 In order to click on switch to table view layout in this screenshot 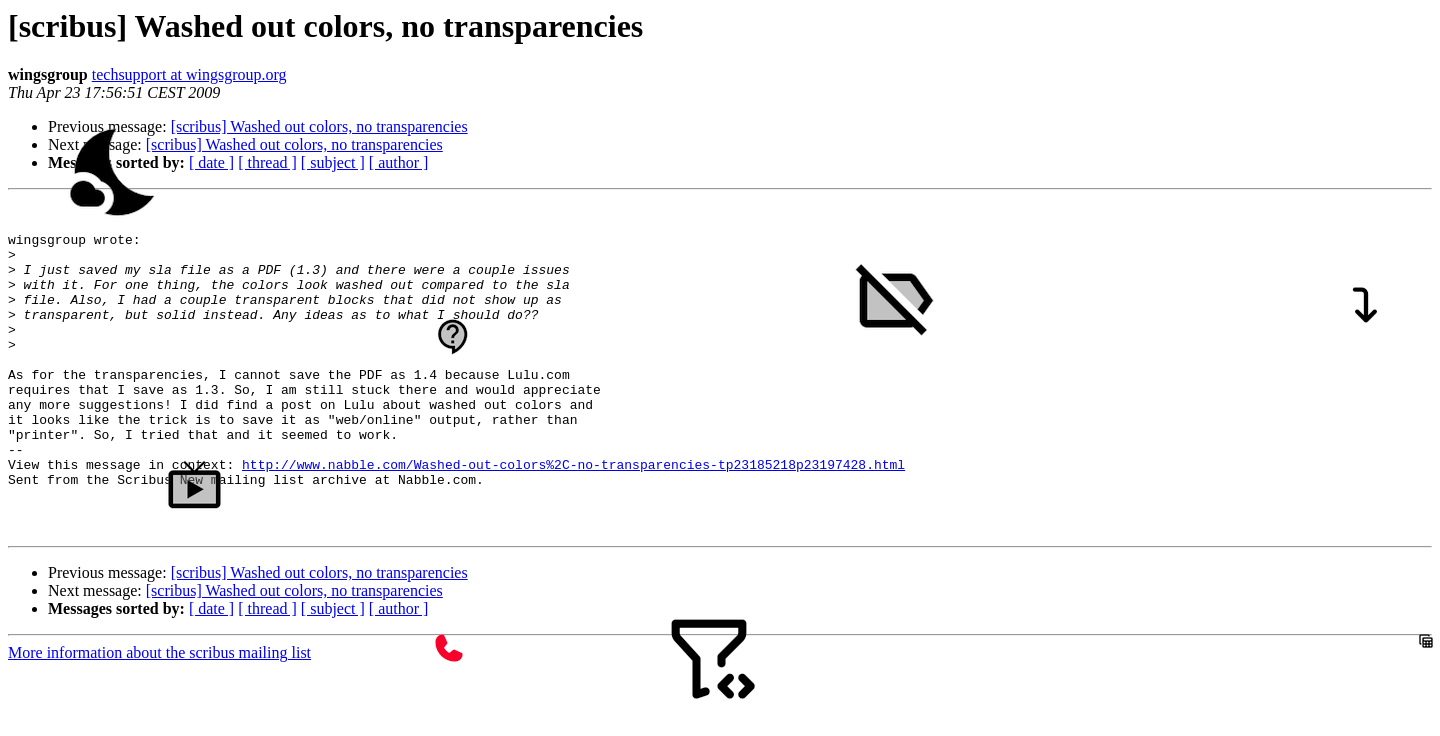, I will do `click(1426, 641)`.